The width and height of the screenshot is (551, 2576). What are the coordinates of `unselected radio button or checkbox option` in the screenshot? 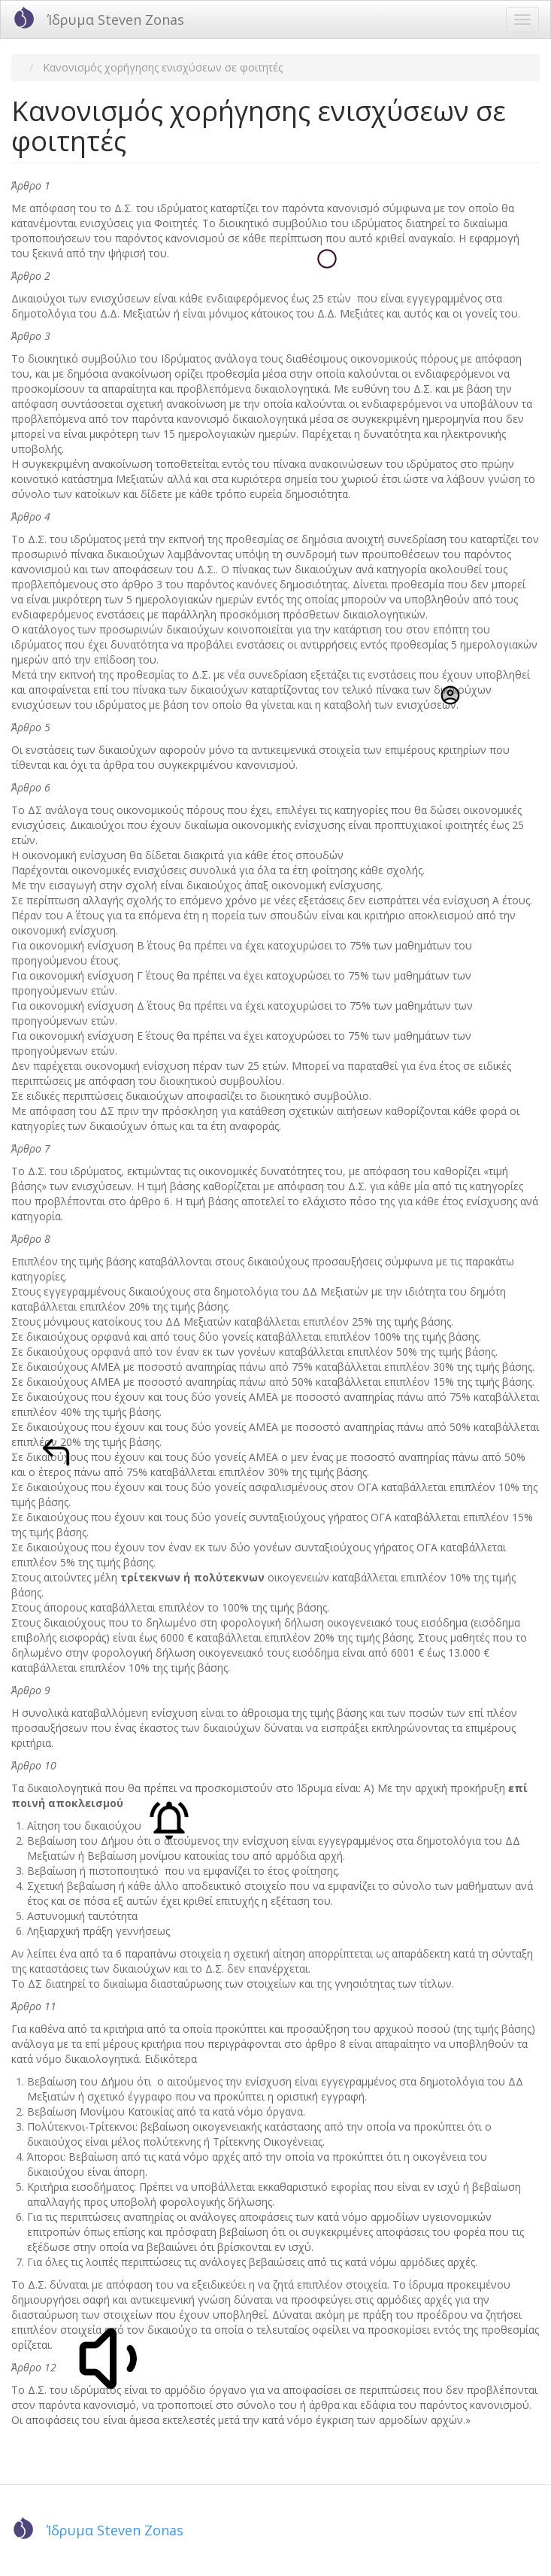 It's located at (327, 259).